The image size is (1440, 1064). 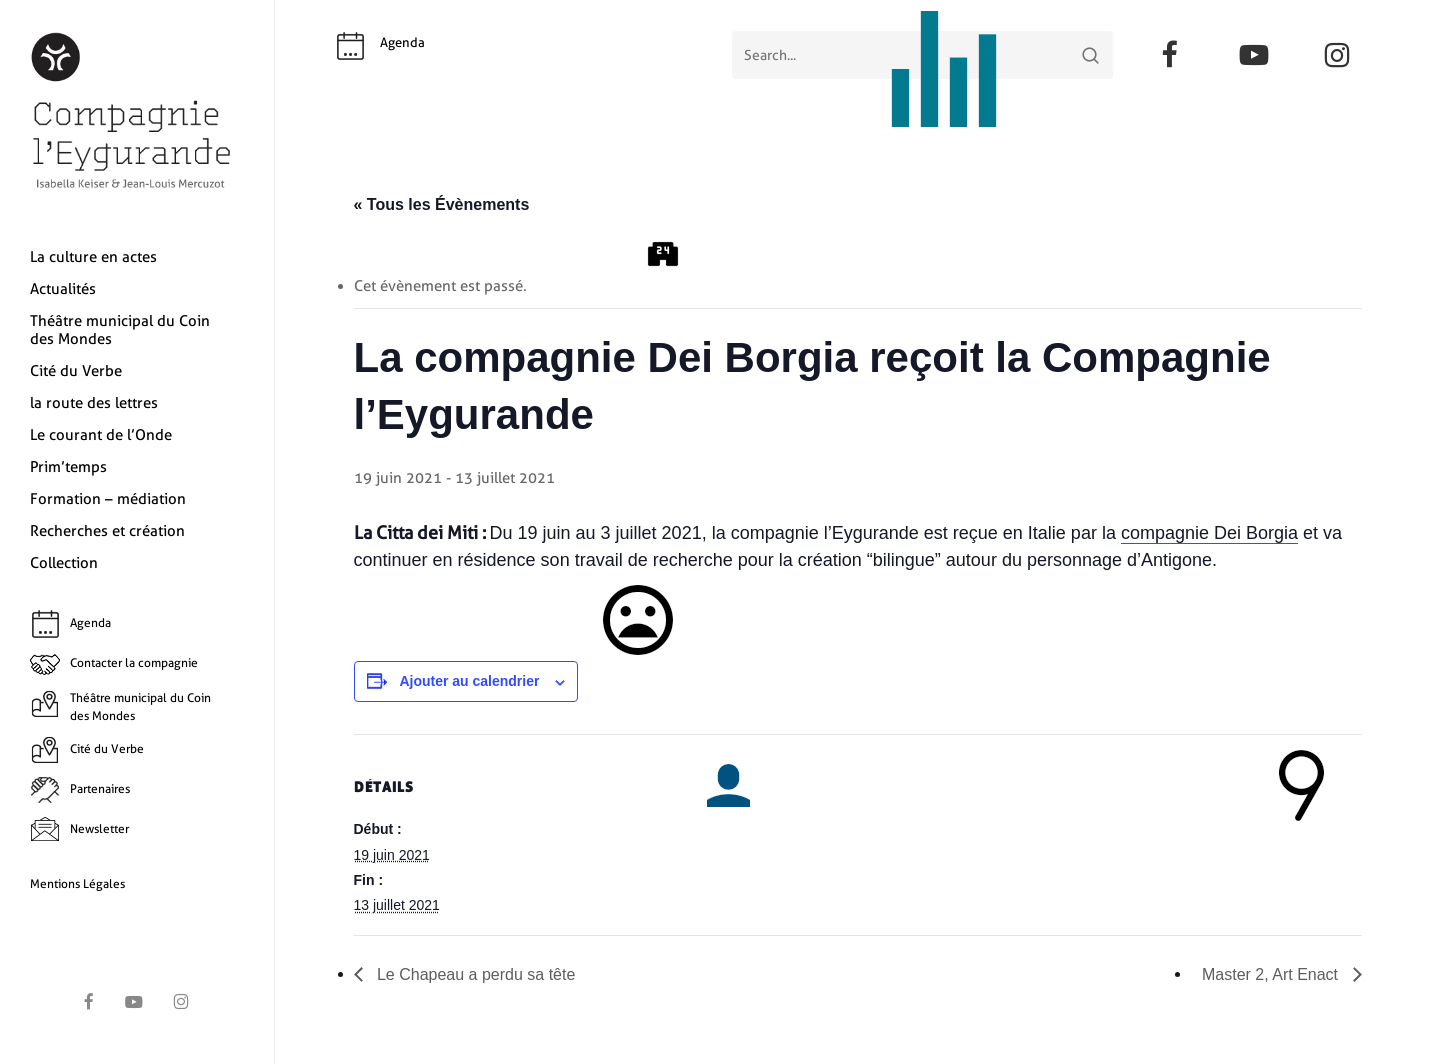 What do you see at coordinates (663, 254) in the screenshot?
I see `find nearby convenience stores` at bounding box center [663, 254].